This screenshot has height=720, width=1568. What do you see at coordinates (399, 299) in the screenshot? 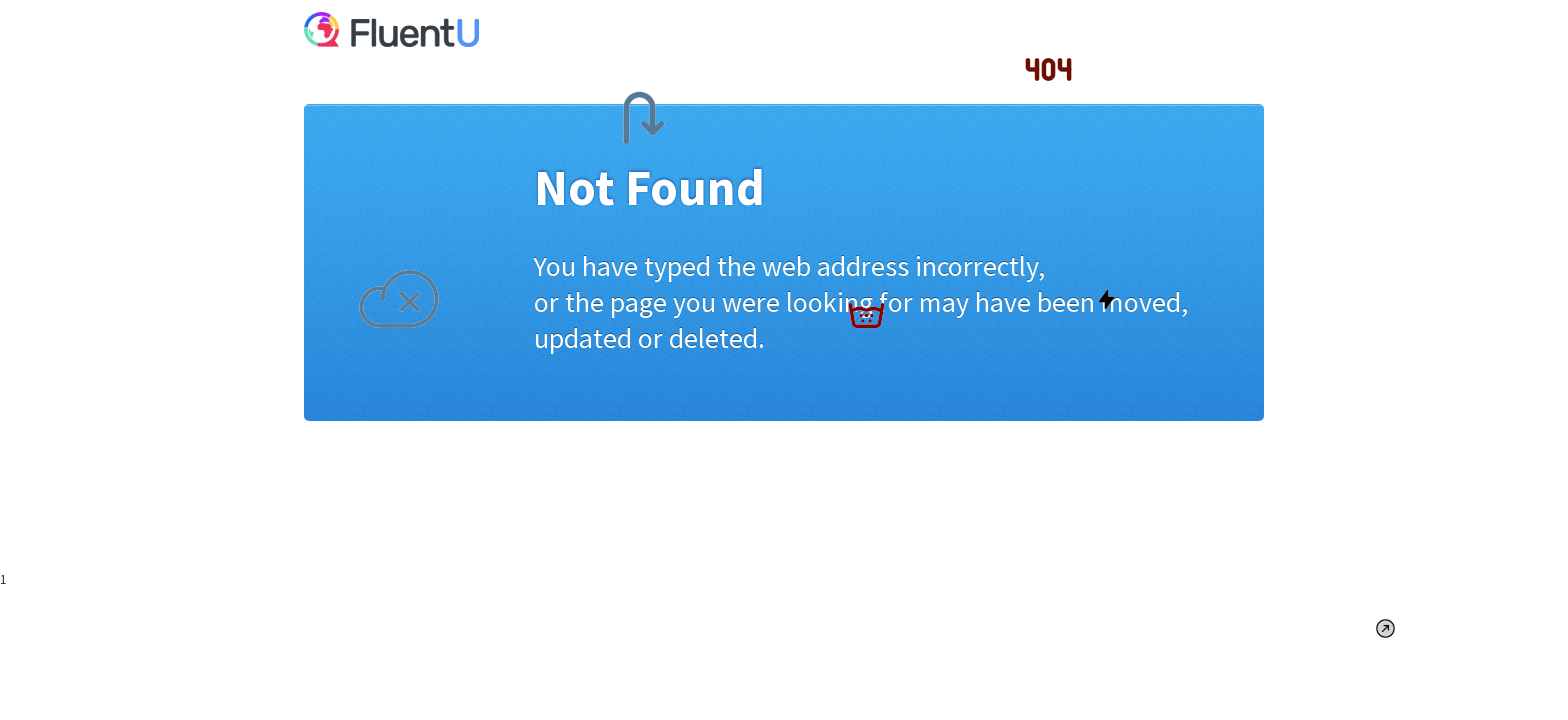
I see `disconnect from cloud storage` at bounding box center [399, 299].